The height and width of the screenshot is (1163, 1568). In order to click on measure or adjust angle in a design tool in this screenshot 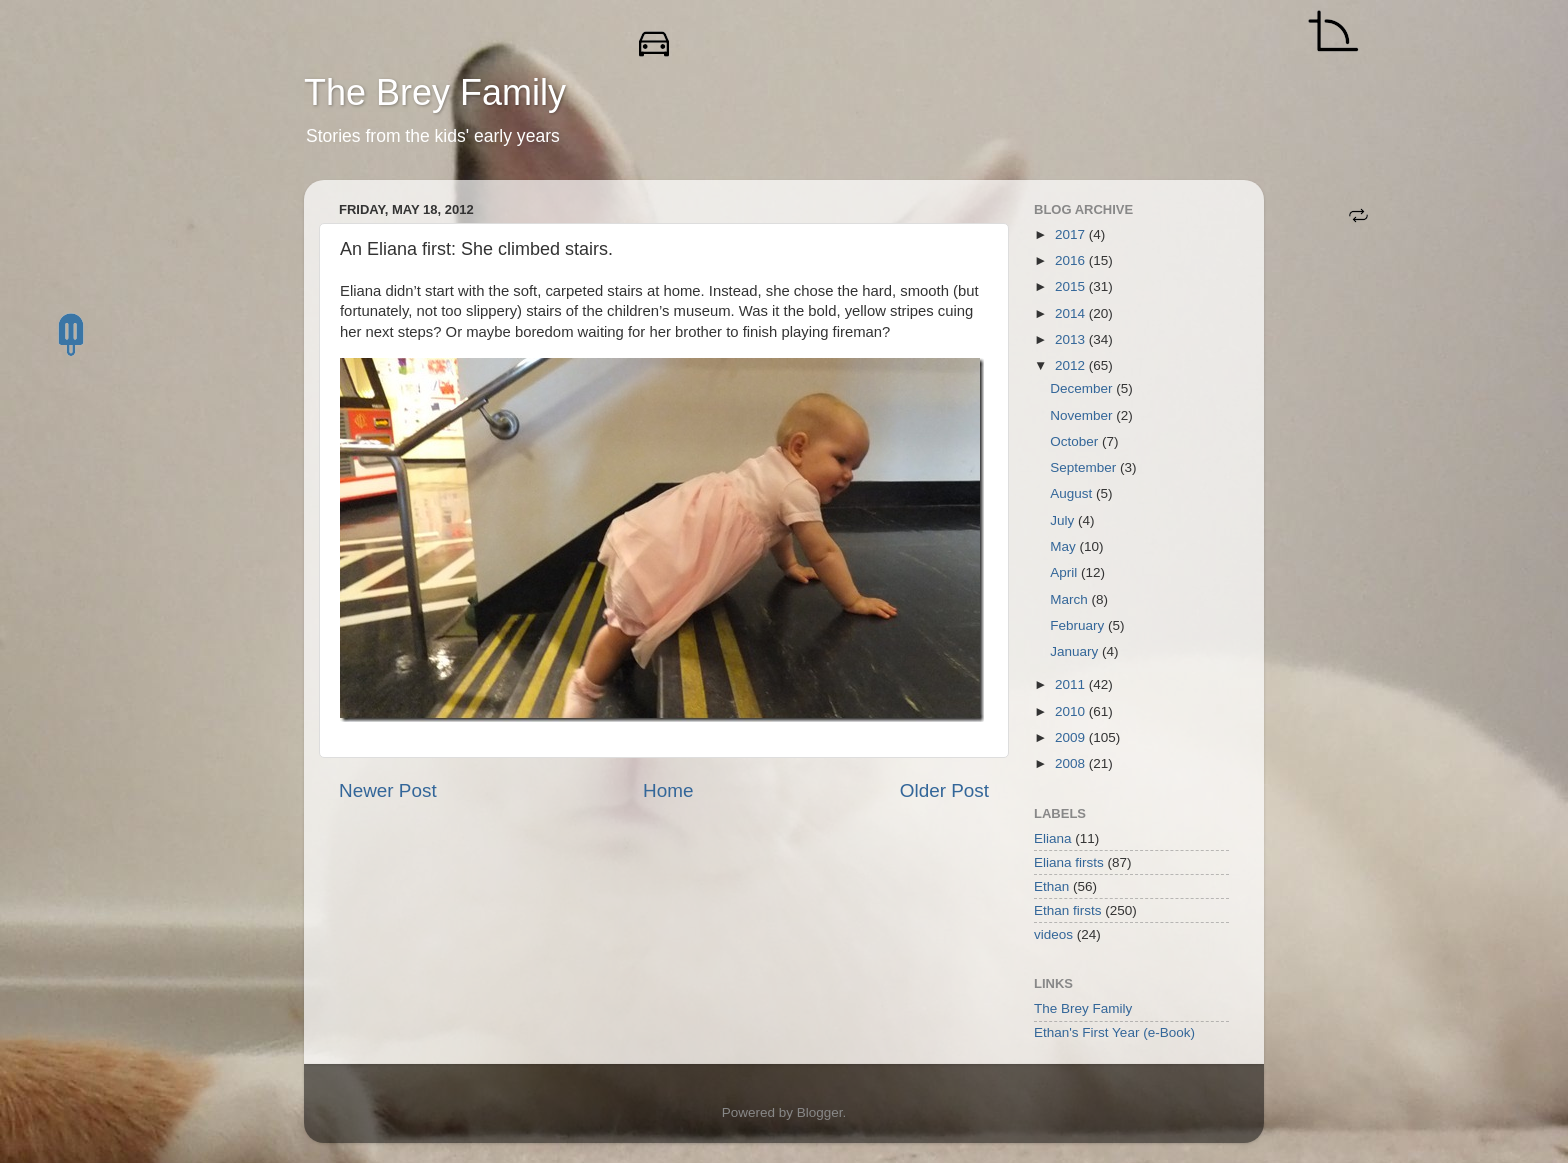, I will do `click(1331, 33)`.